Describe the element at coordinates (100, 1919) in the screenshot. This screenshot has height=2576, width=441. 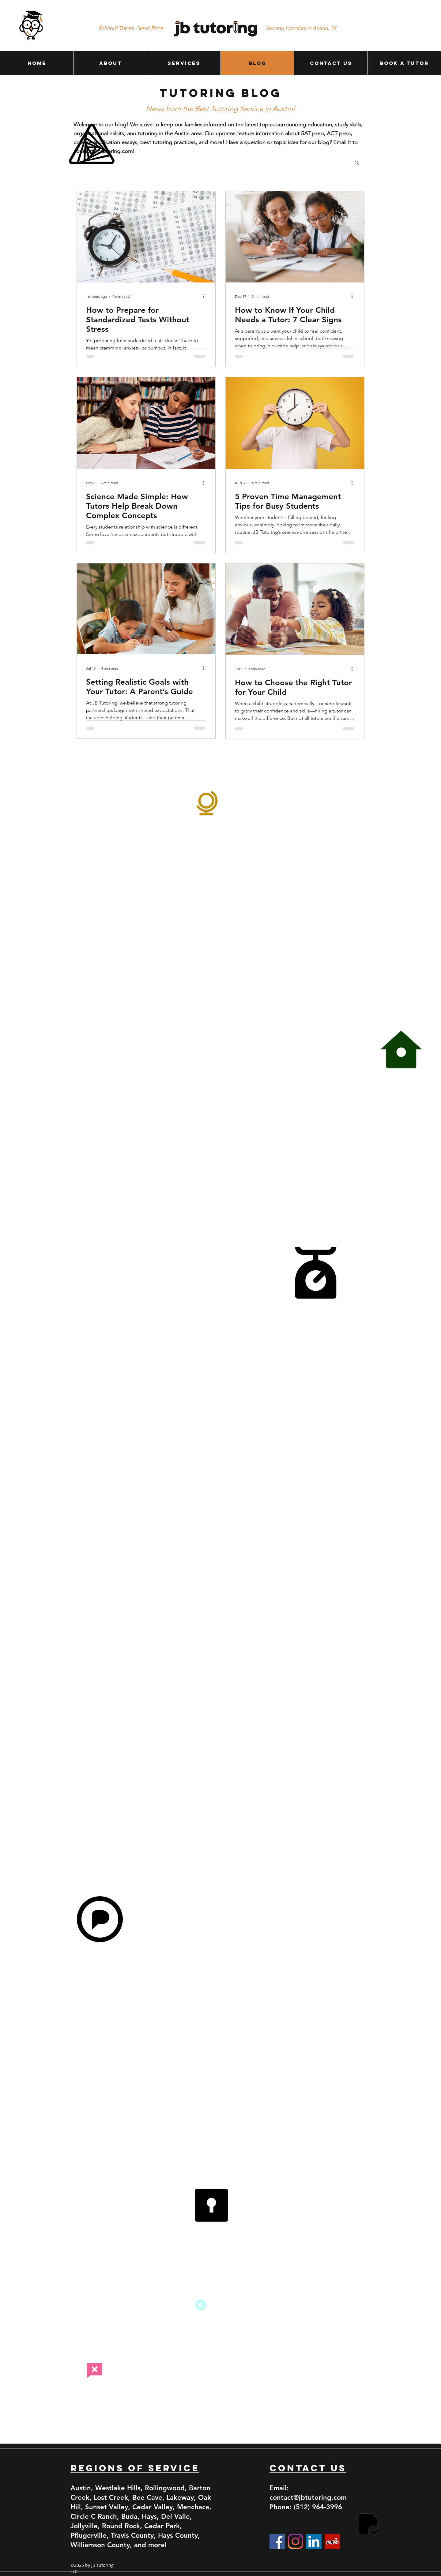
I see `open the pixelfed app` at that location.